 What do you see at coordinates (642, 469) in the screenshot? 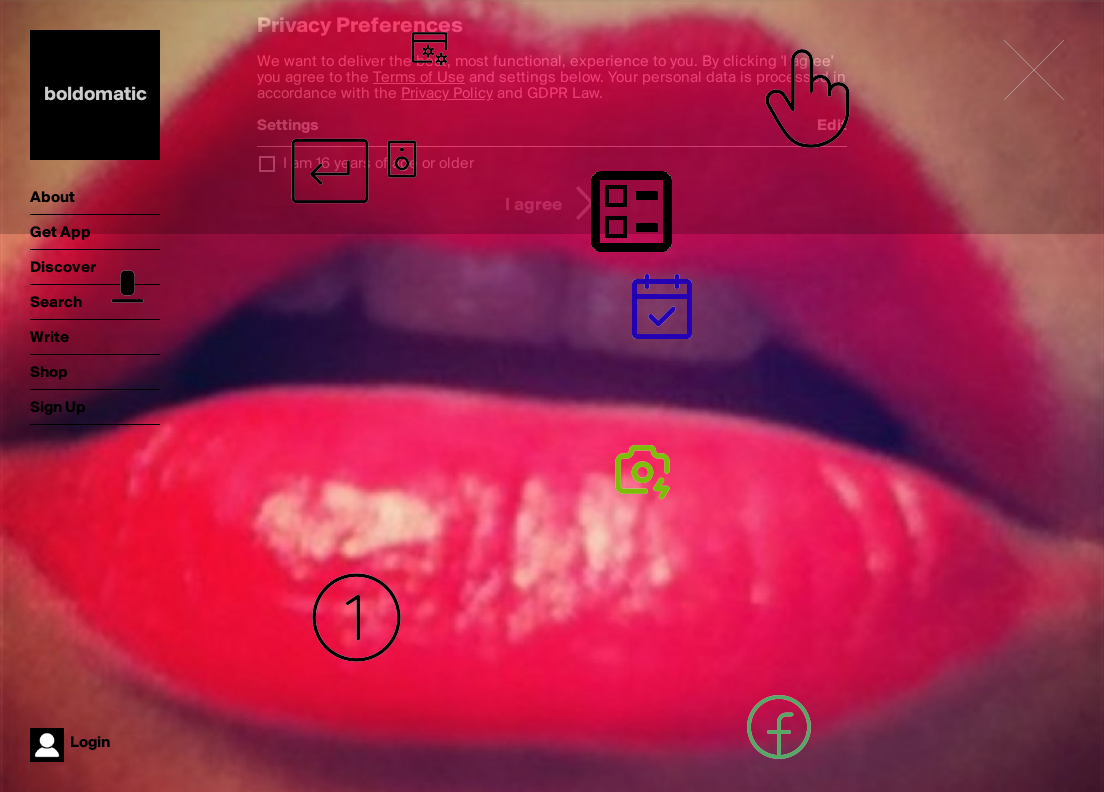
I see `camera flash enabled` at bounding box center [642, 469].